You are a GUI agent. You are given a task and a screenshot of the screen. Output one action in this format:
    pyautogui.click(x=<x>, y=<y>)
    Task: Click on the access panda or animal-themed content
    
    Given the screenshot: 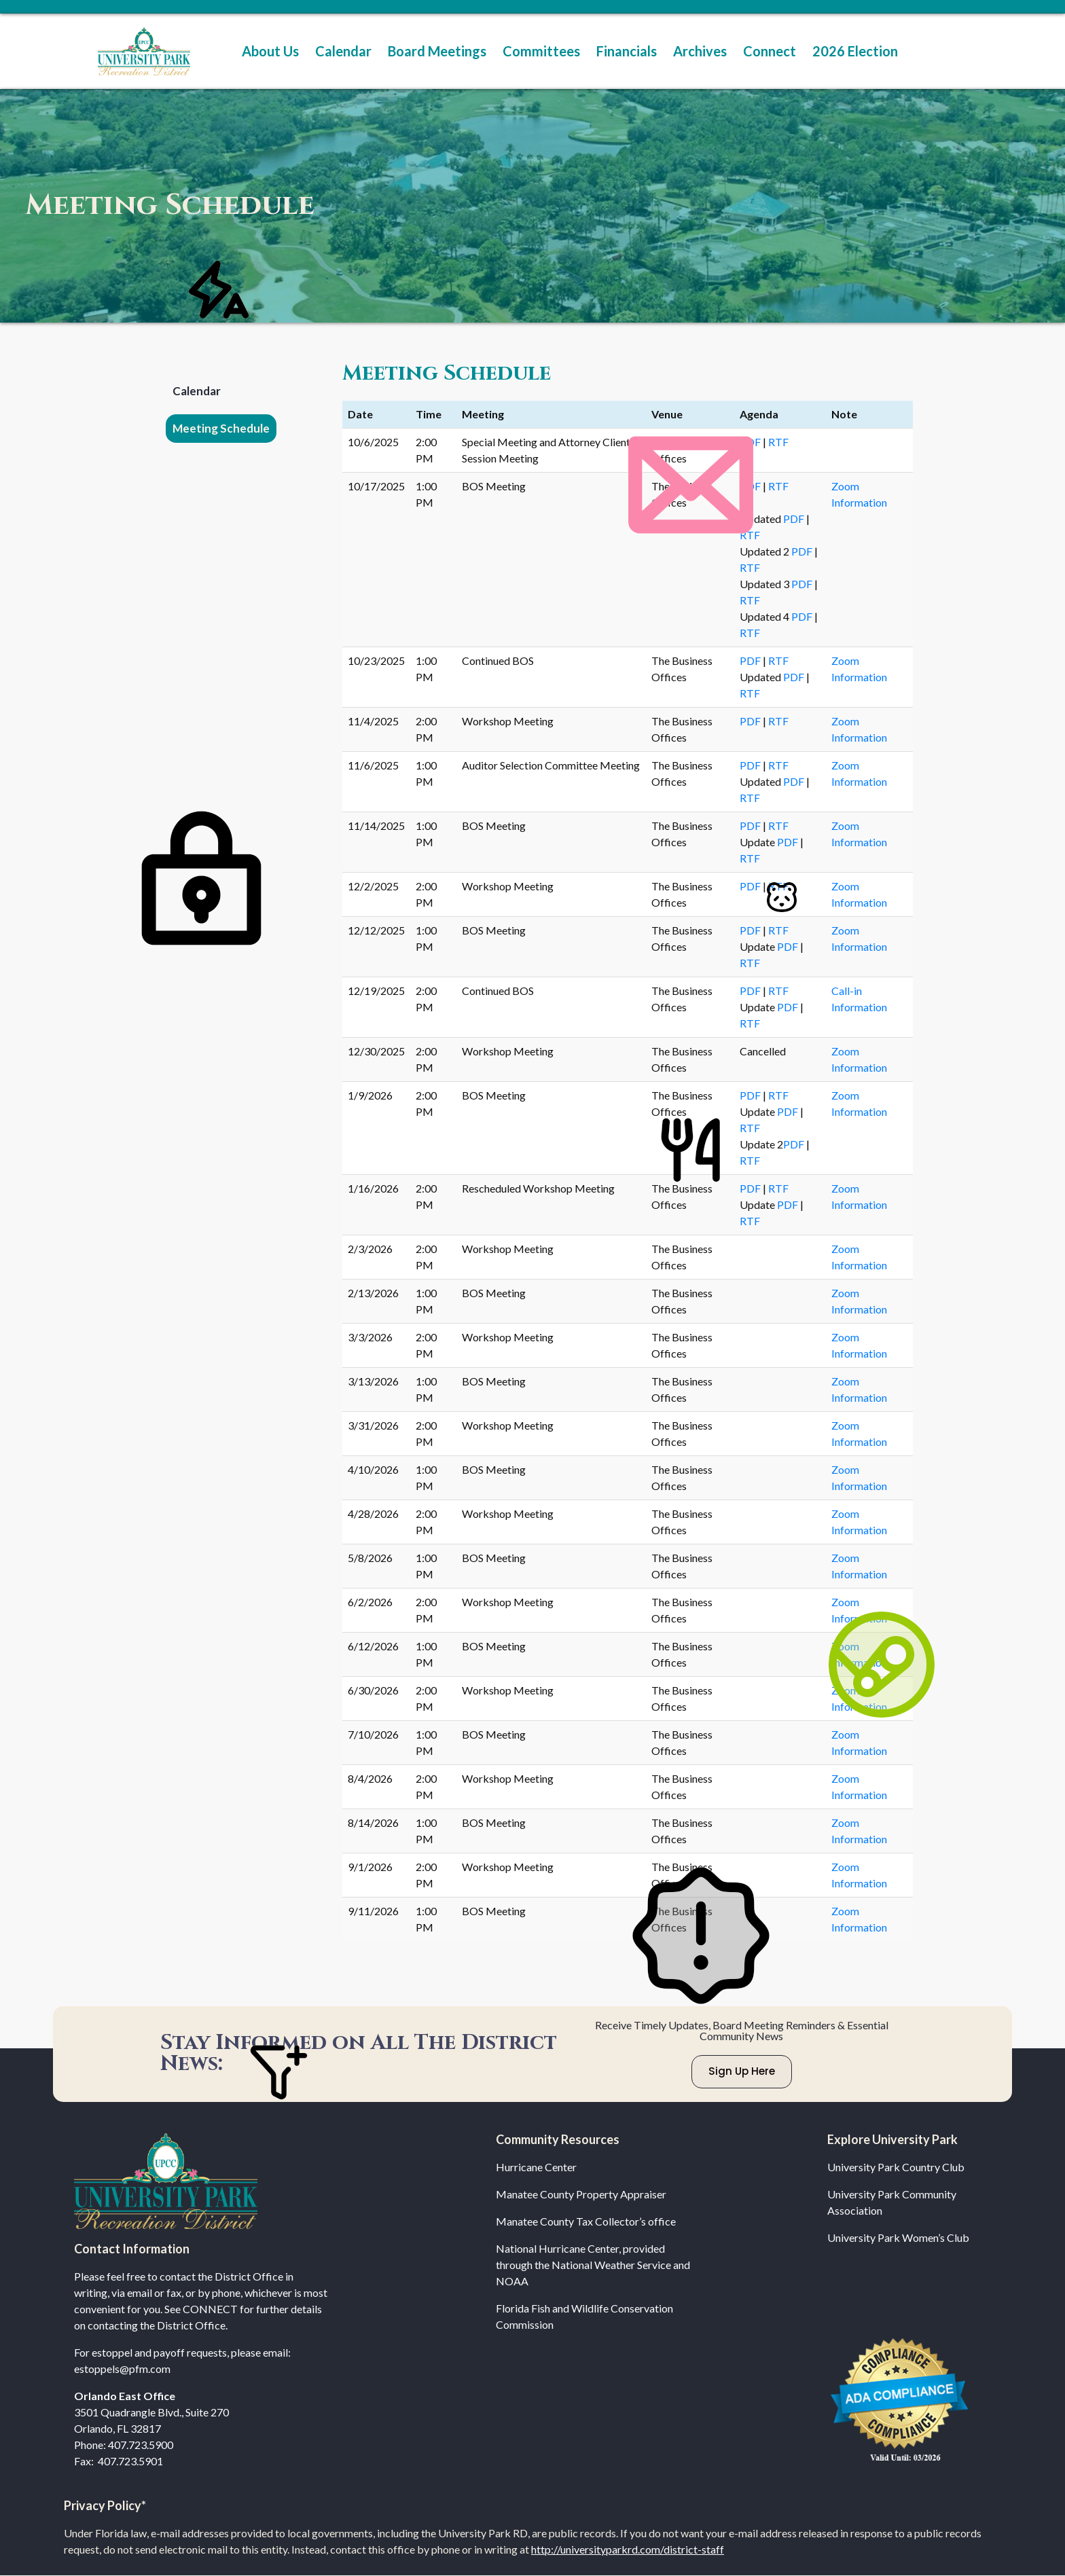 What is the action you would take?
    pyautogui.click(x=782, y=897)
    